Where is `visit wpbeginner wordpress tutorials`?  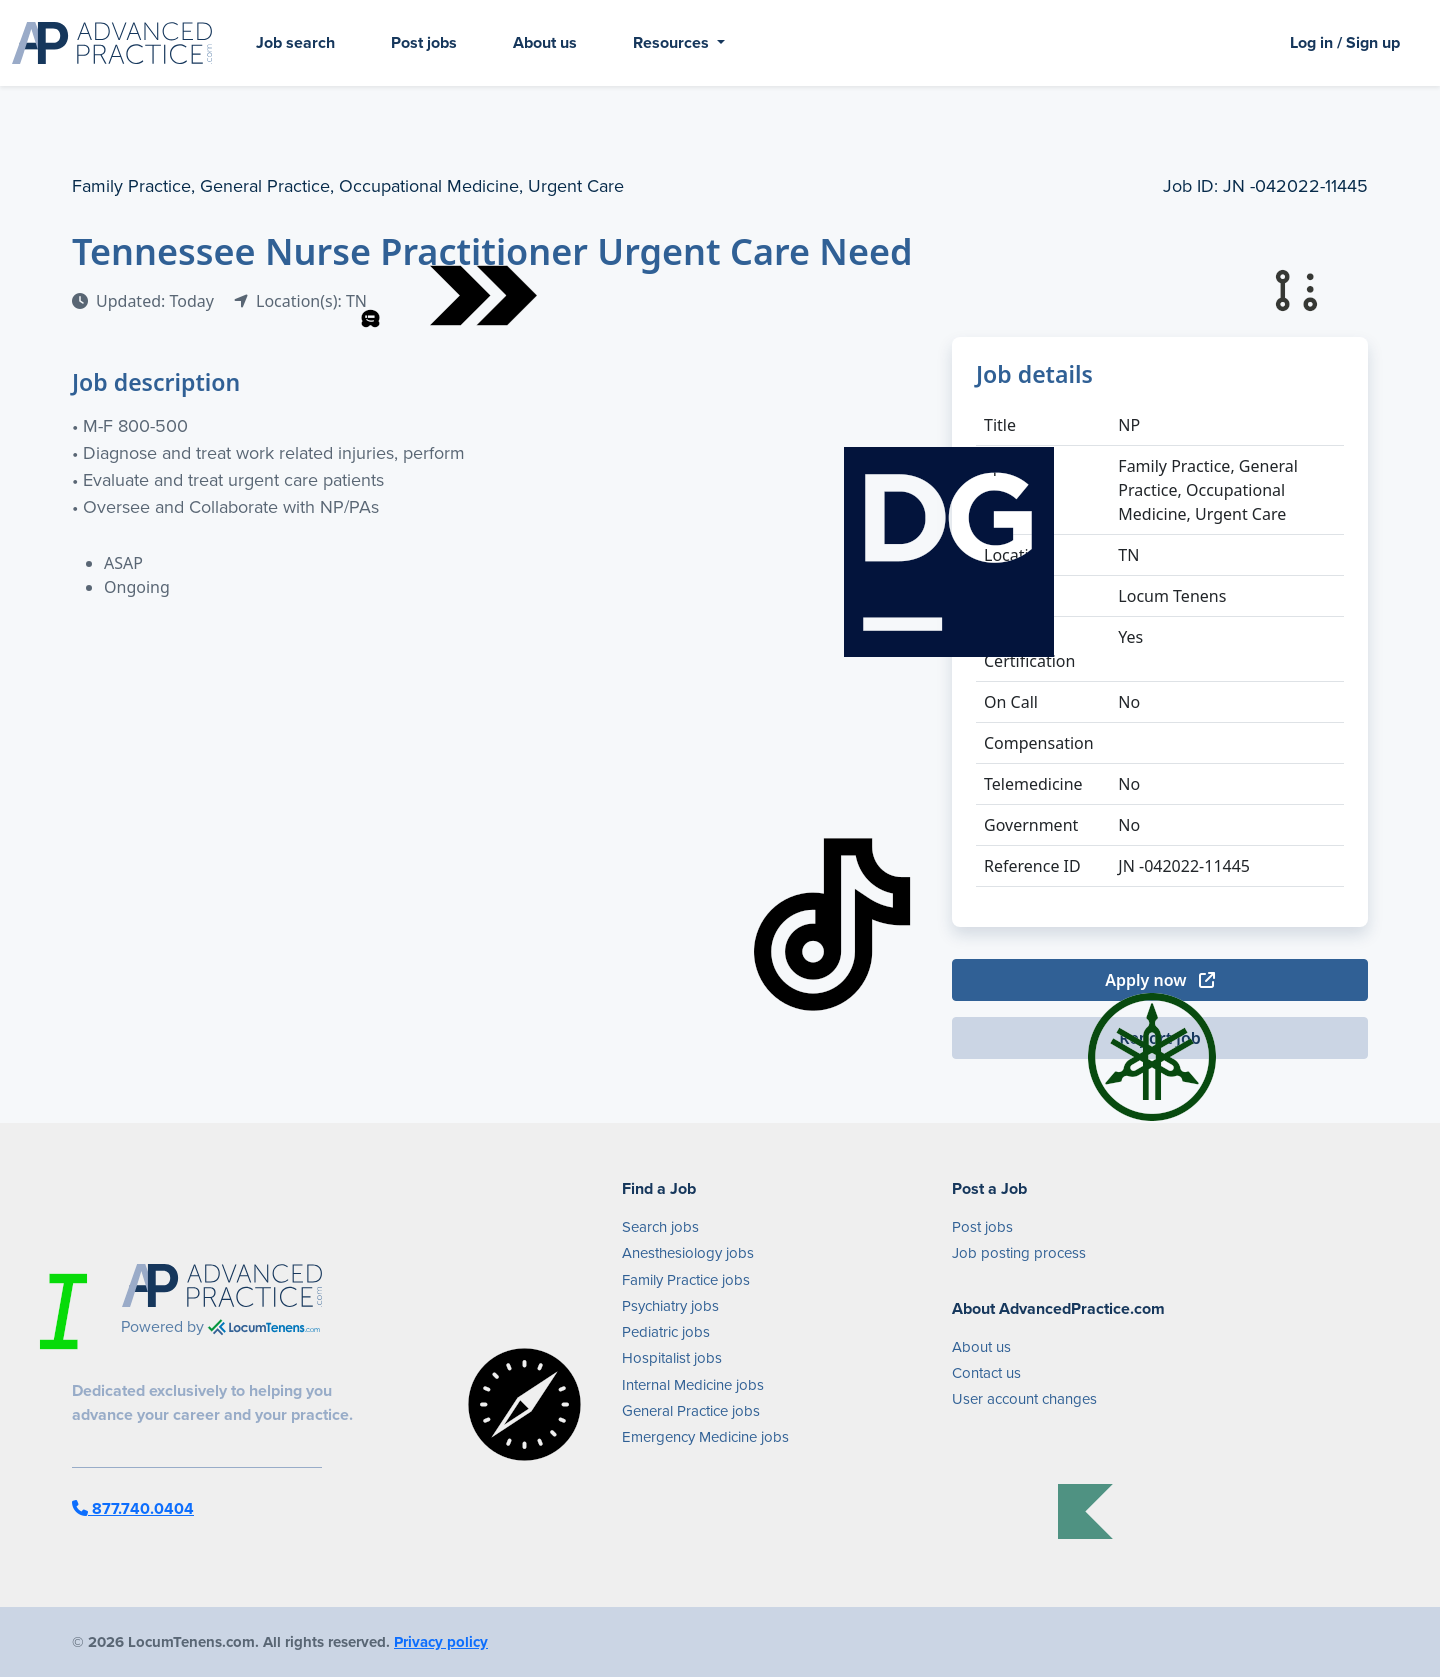 visit wpbeginner wordpress tutorials is located at coordinates (370, 318).